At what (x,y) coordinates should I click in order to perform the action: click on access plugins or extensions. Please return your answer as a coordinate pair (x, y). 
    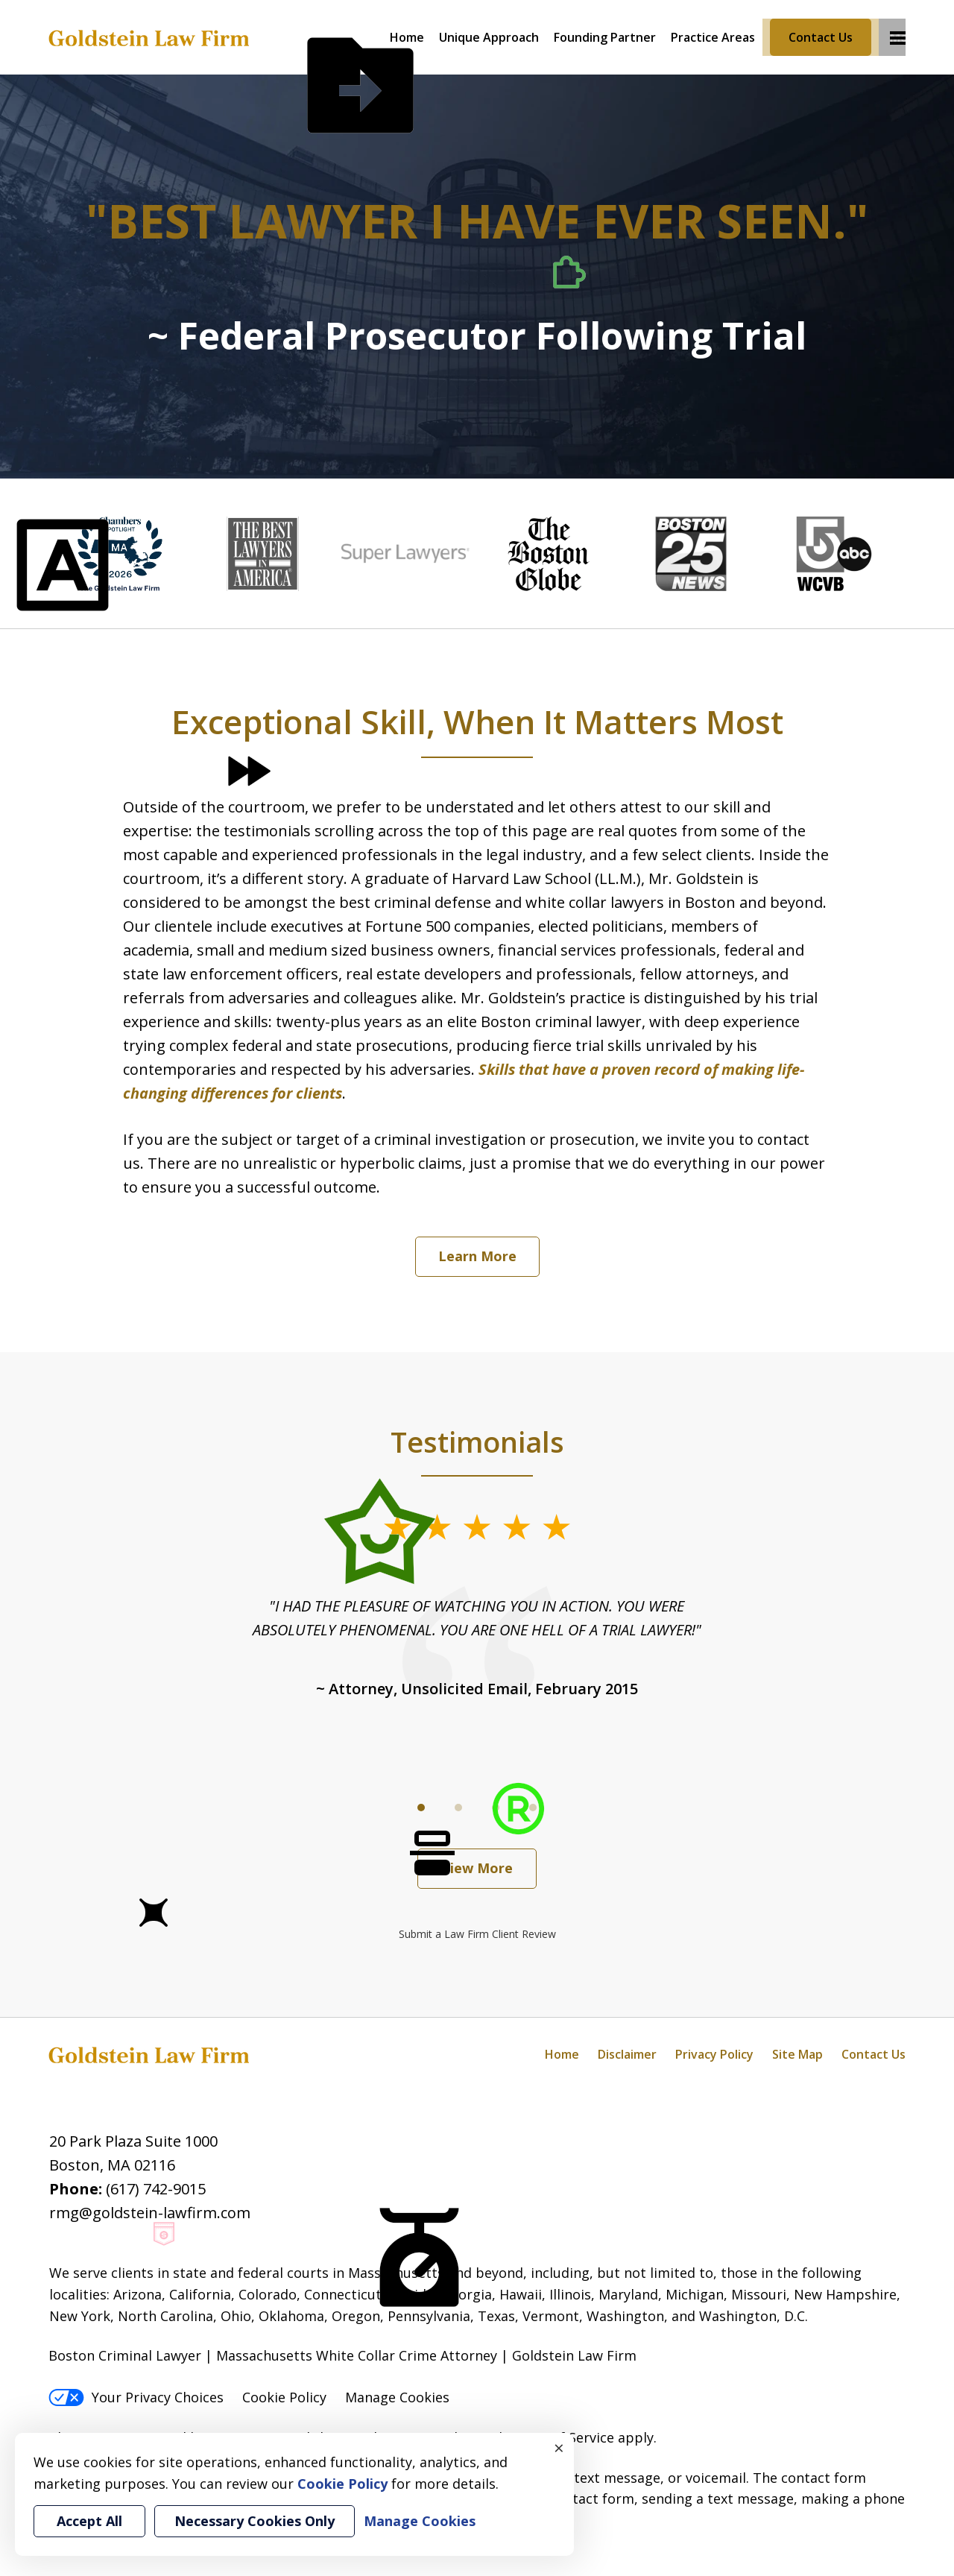
    Looking at the image, I should click on (568, 274).